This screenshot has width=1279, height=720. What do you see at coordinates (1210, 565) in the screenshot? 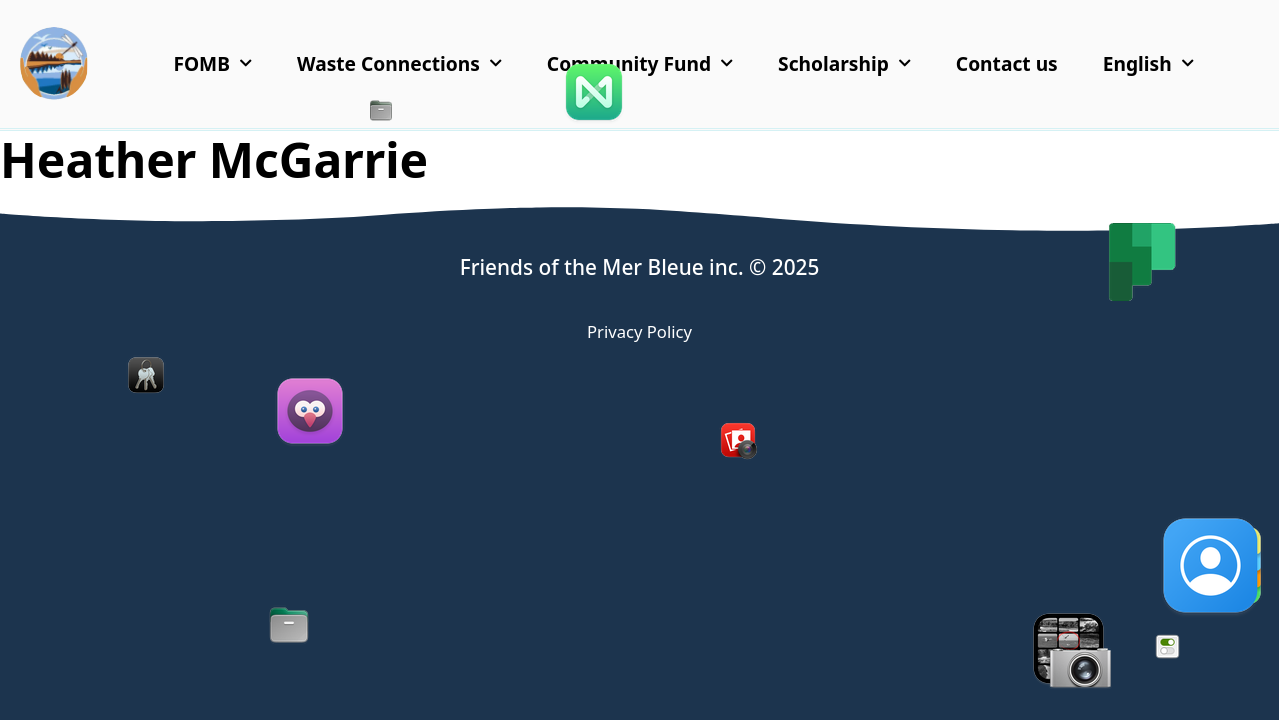
I see `open the communicator app` at bounding box center [1210, 565].